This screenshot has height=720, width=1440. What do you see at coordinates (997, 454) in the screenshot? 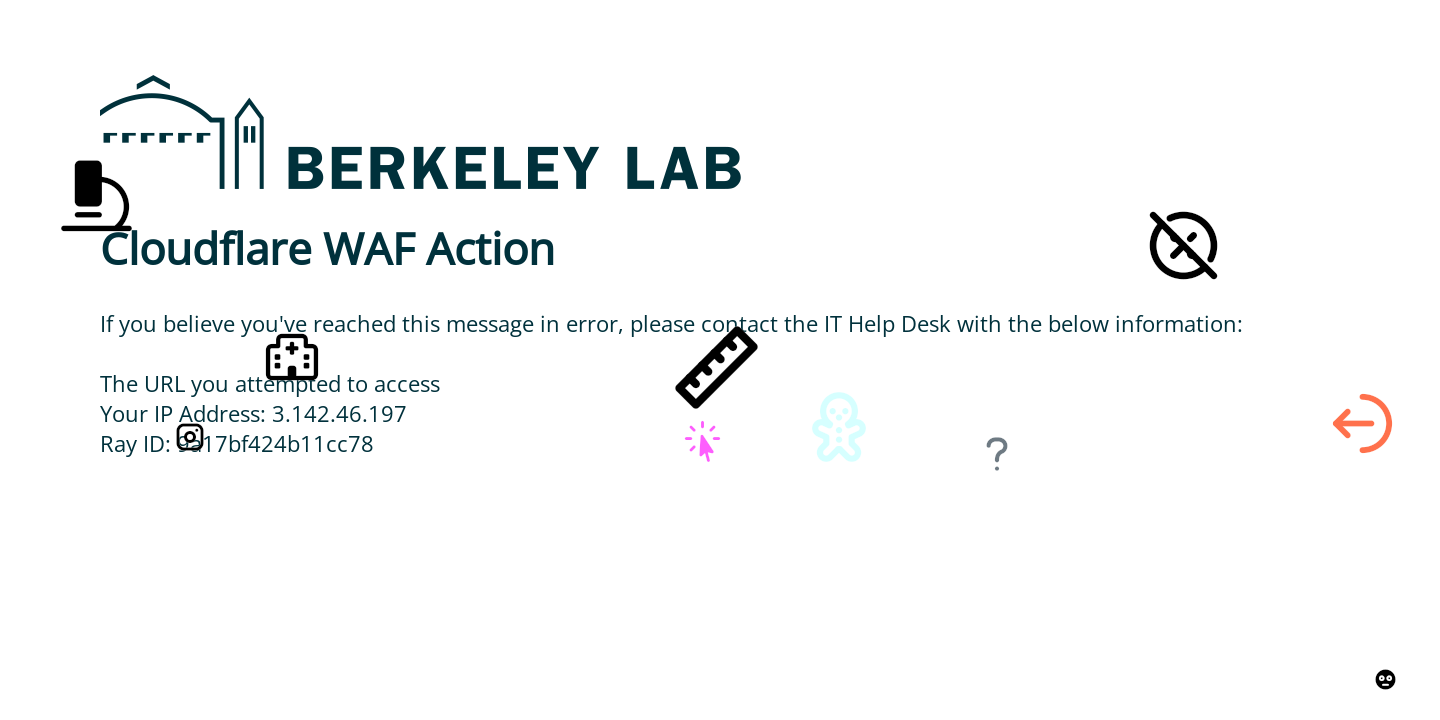
I see `access help or support` at bounding box center [997, 454].